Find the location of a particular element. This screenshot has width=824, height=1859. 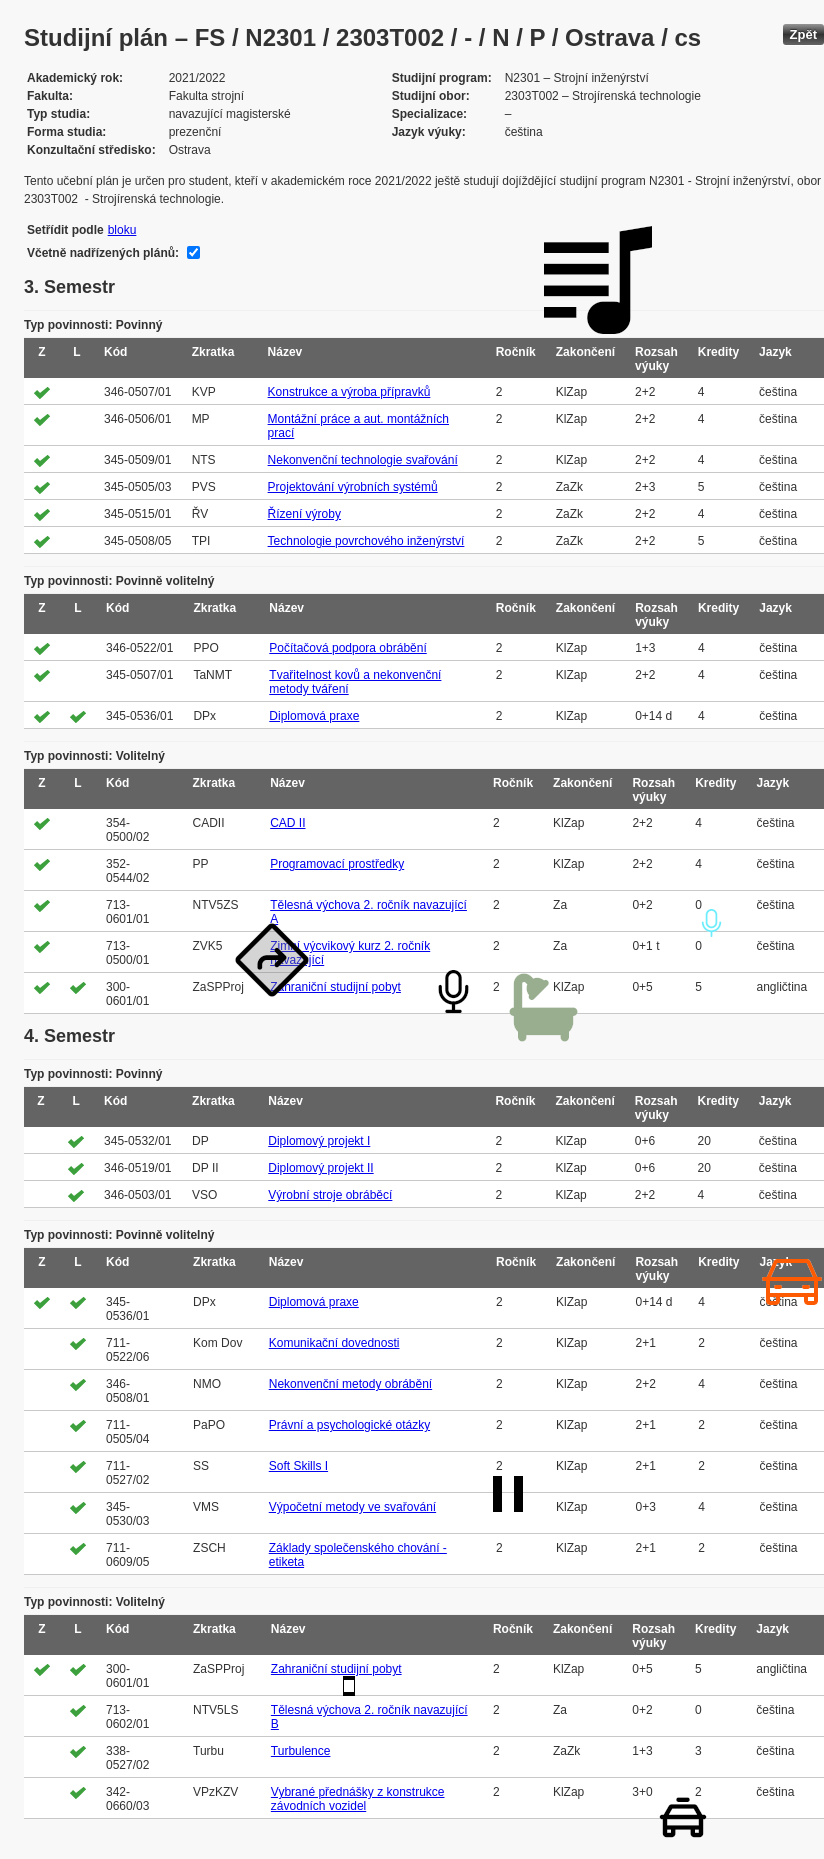

tap to start voice recording is located at coordinates (711, 922).